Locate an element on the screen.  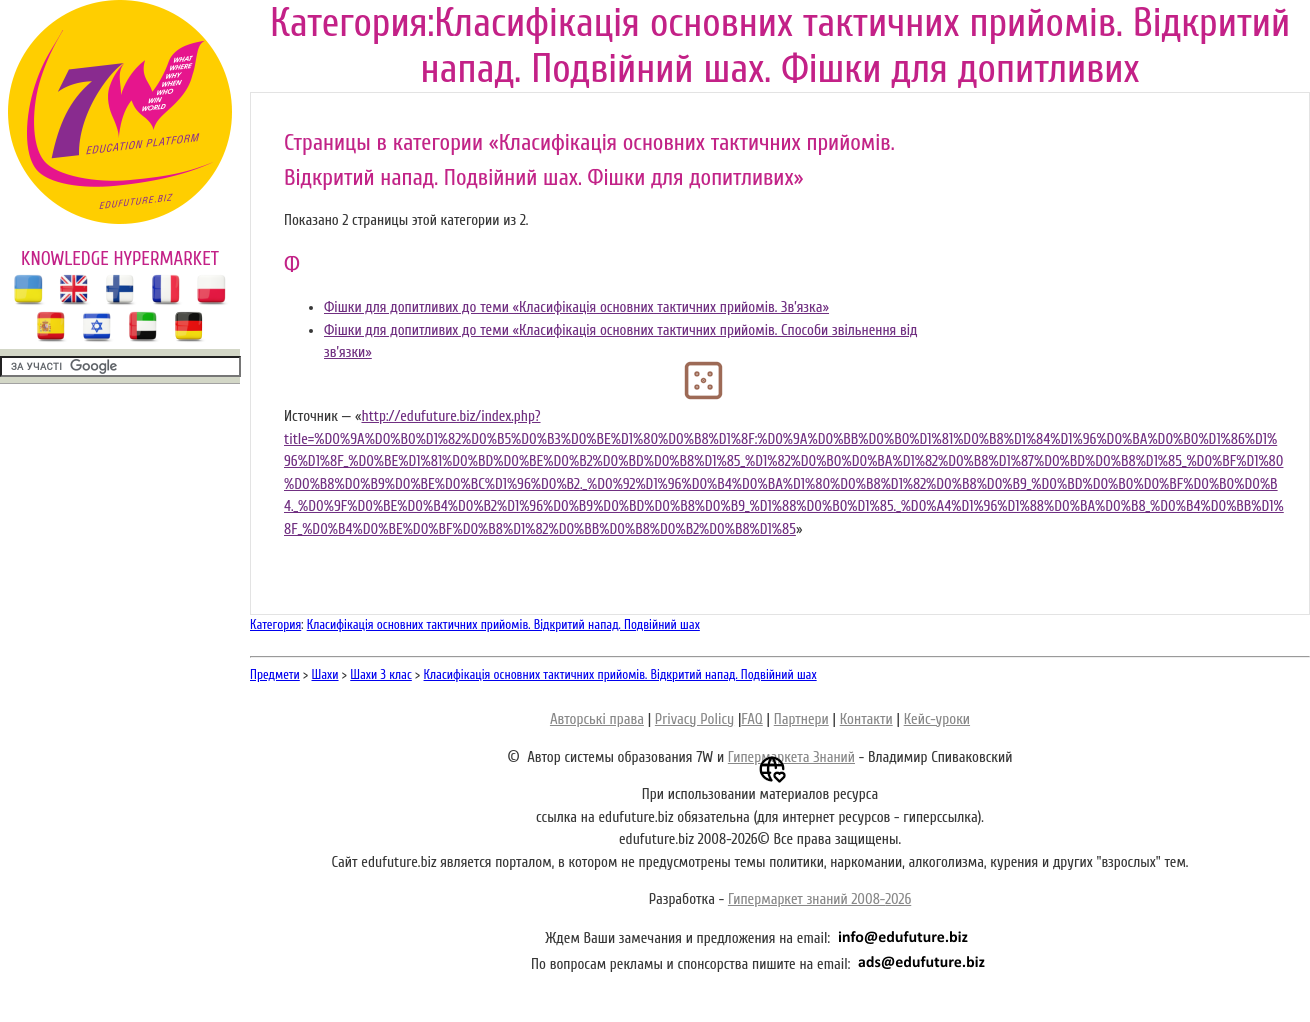
randomize or shuffle content is located at coordinates (703, 380).